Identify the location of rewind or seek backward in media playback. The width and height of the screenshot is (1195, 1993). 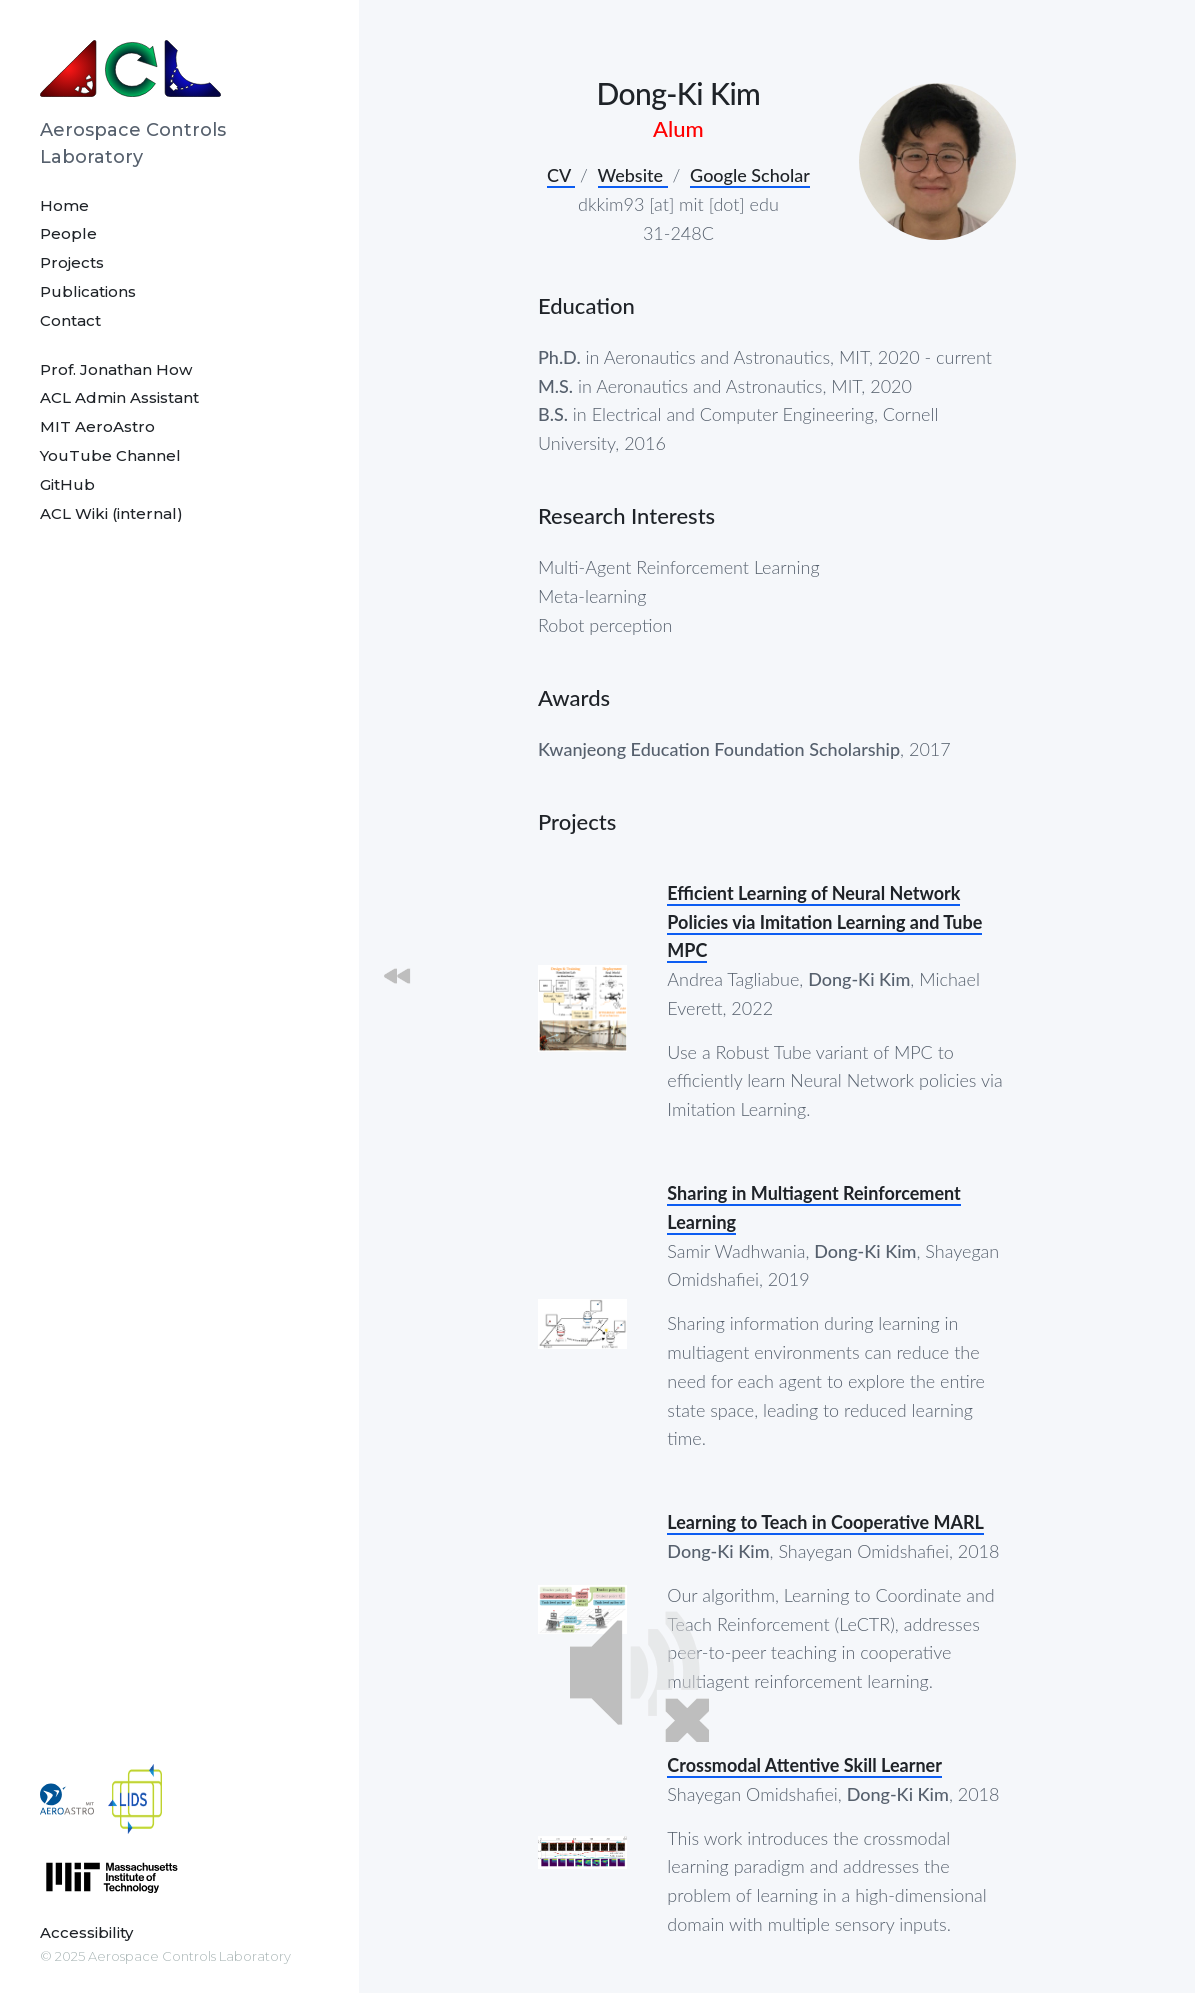
(397, 976).